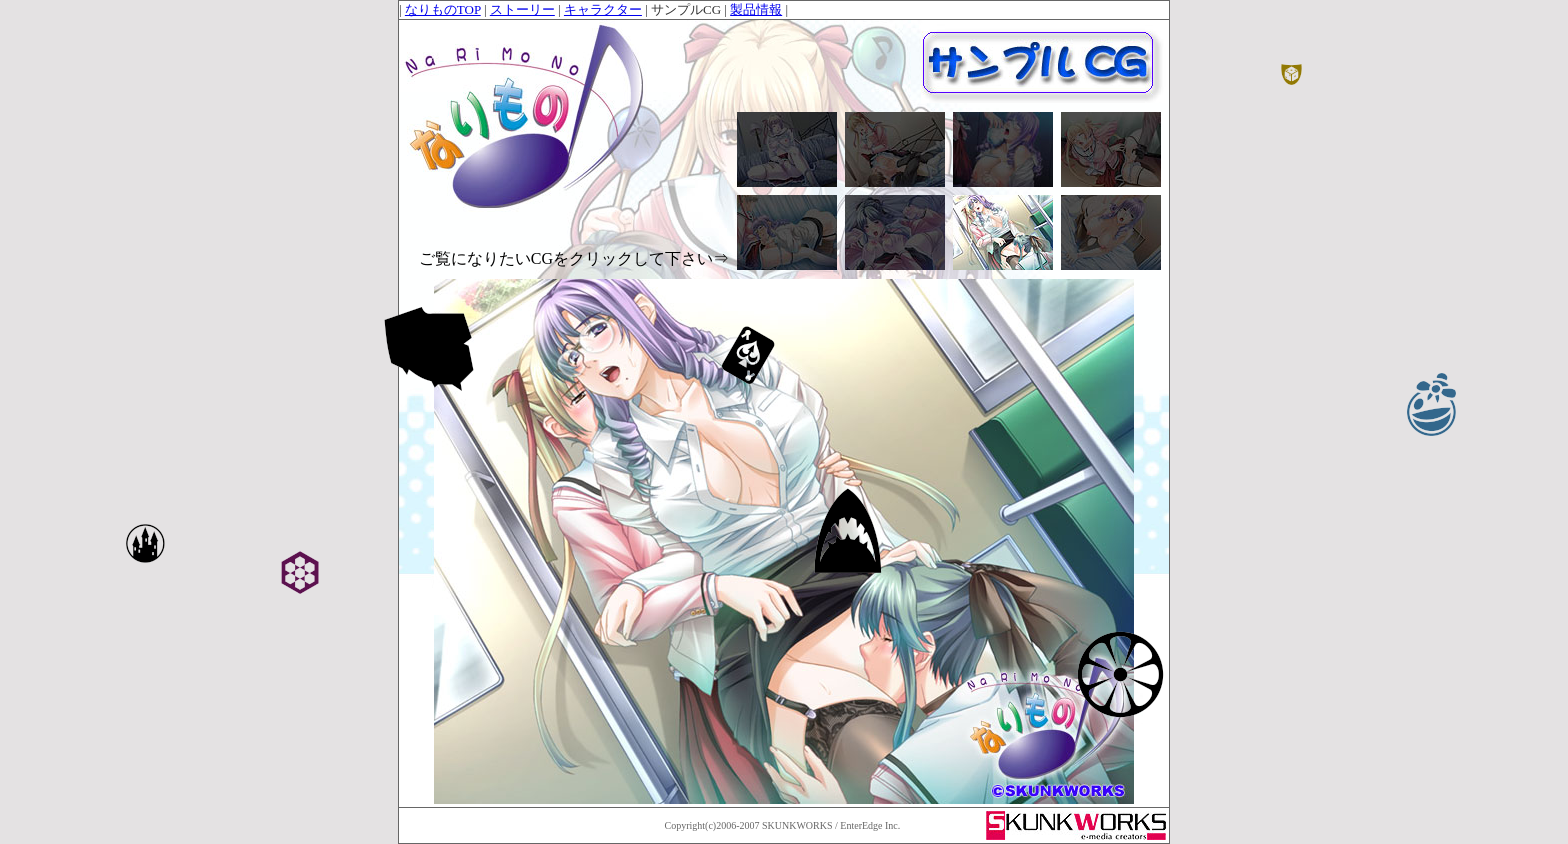  I want to click on access game protection or security settings, so click(1291, 74).